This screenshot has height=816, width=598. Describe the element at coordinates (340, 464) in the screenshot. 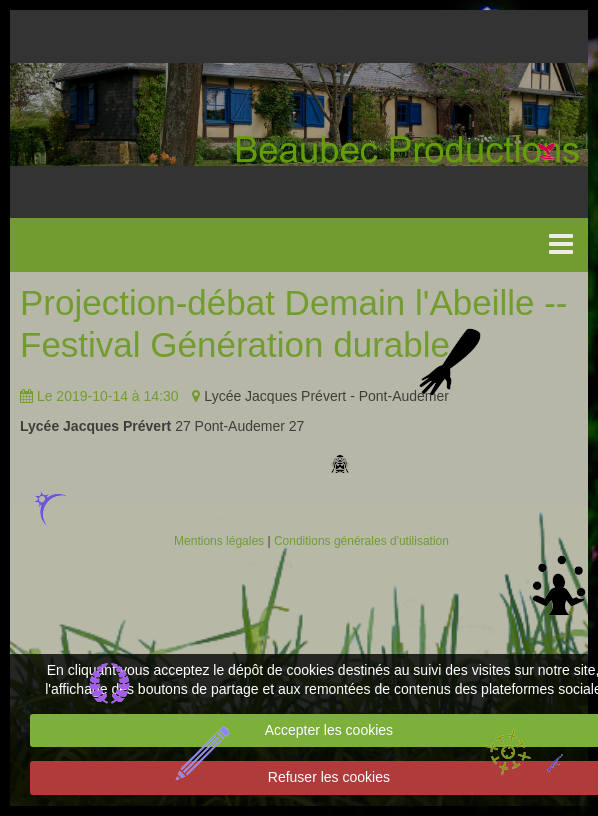

I see `view pilot or aviation-related content` at that location.